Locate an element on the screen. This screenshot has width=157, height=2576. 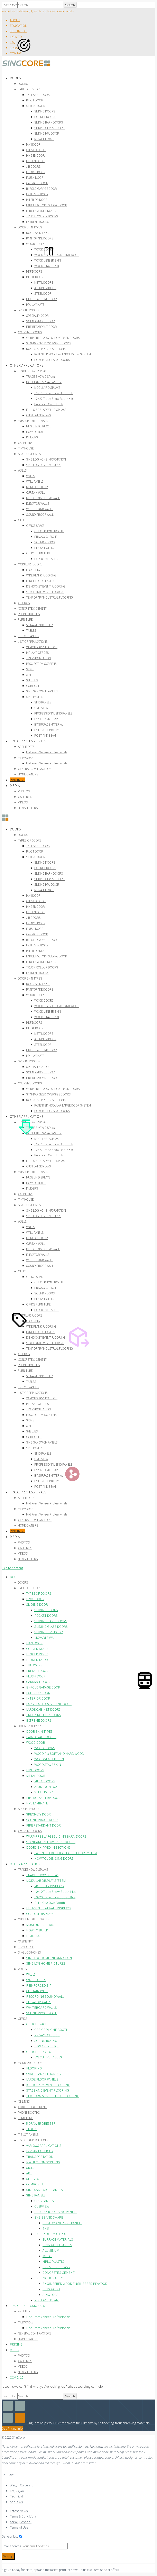
switch to column view layout is located at coordinates (49, 251).